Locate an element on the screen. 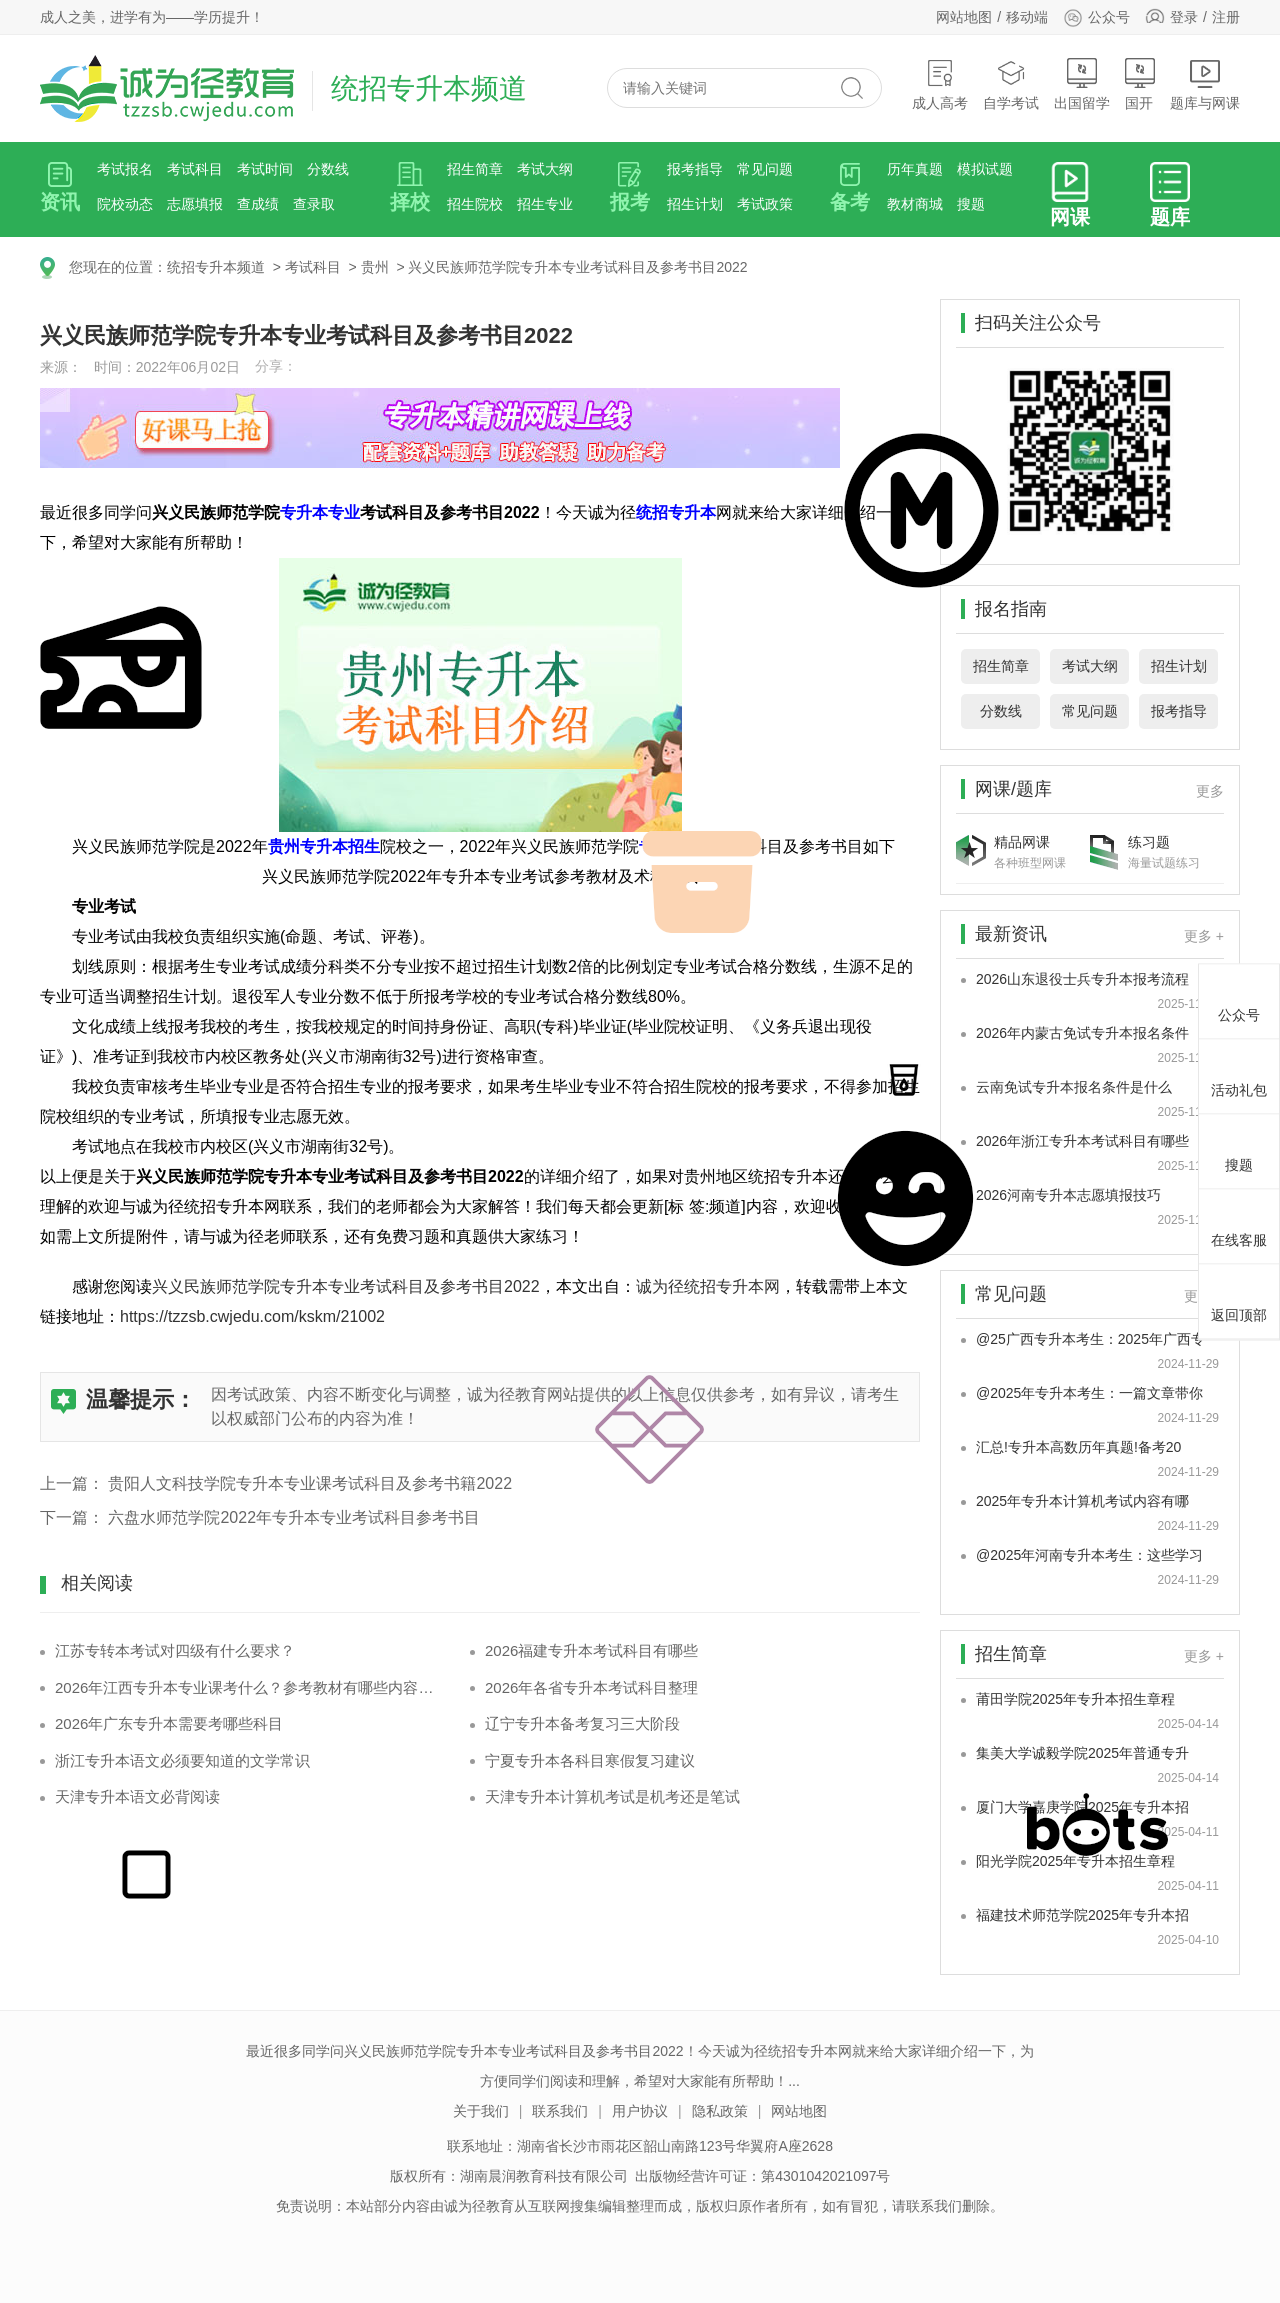 The height and width of the screenshot is (2303, 1280). pix instant payment system logo is located at coordinates (649, 1429).